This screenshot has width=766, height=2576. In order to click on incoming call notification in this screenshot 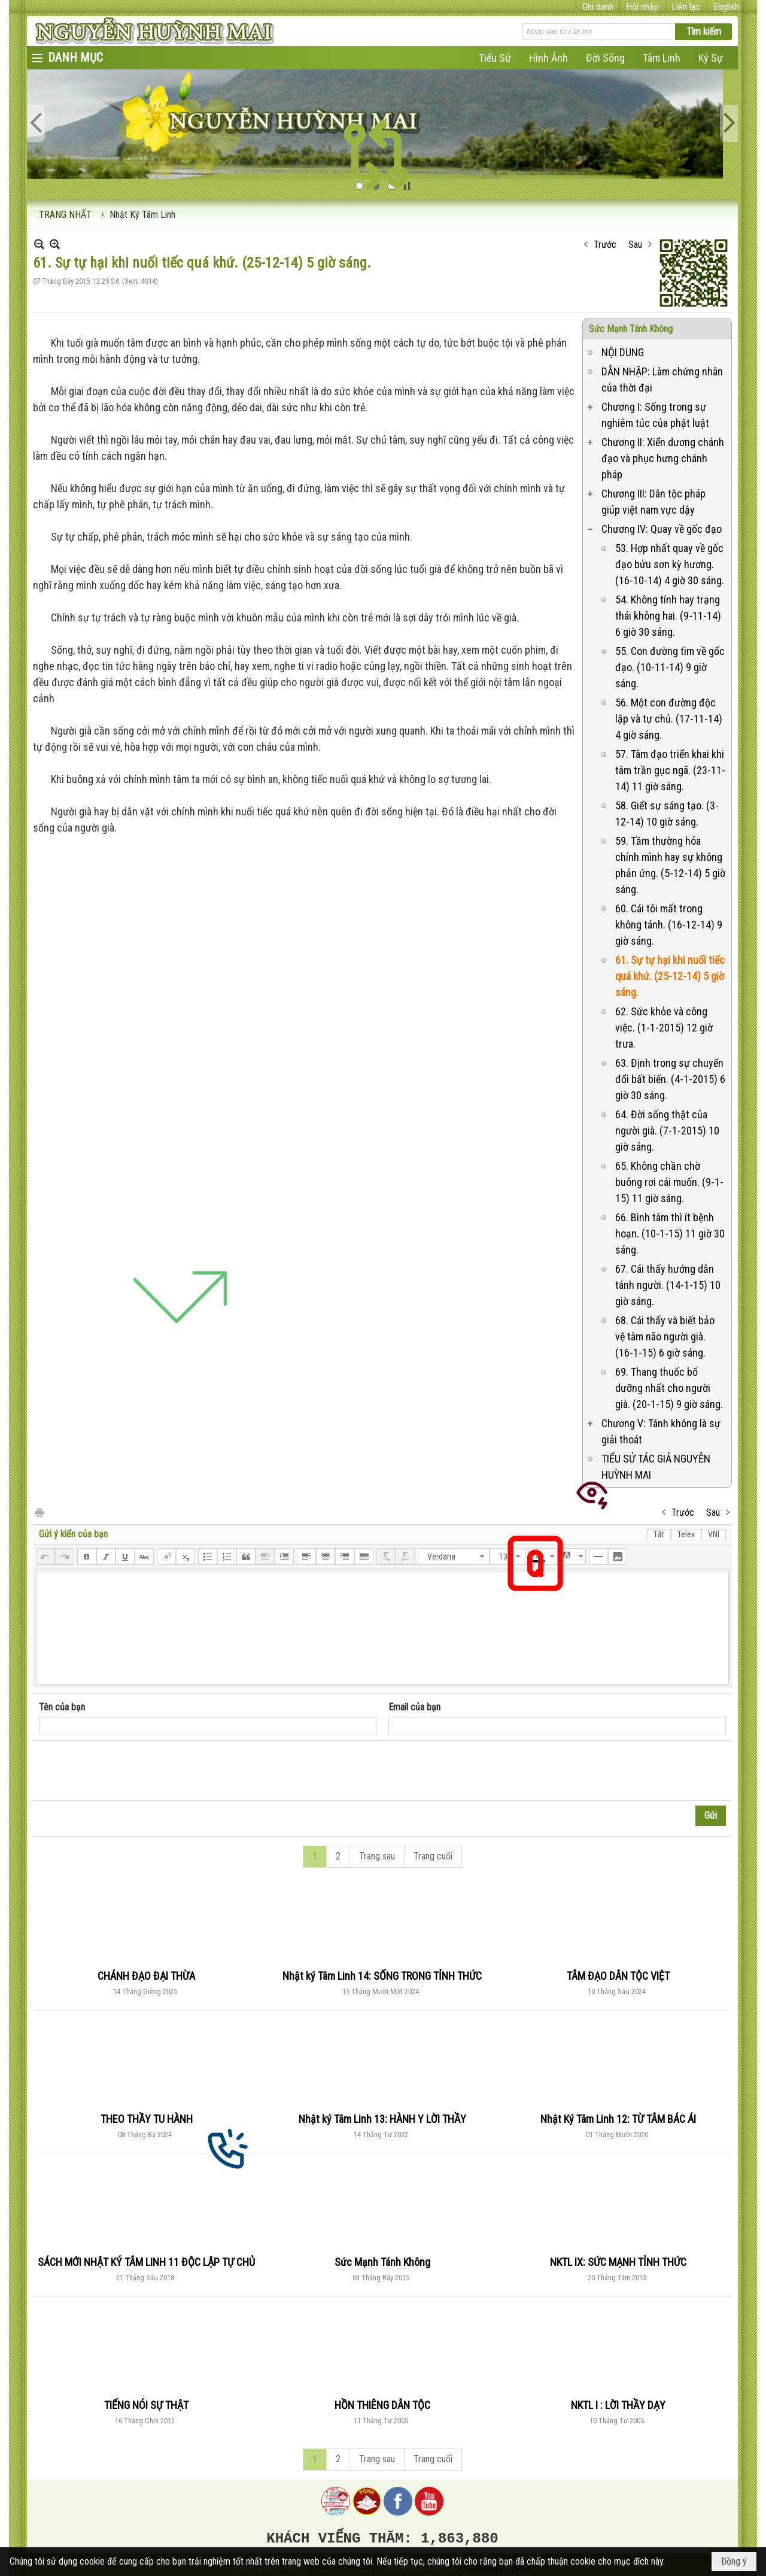, I will do `click(227, 2150)`.